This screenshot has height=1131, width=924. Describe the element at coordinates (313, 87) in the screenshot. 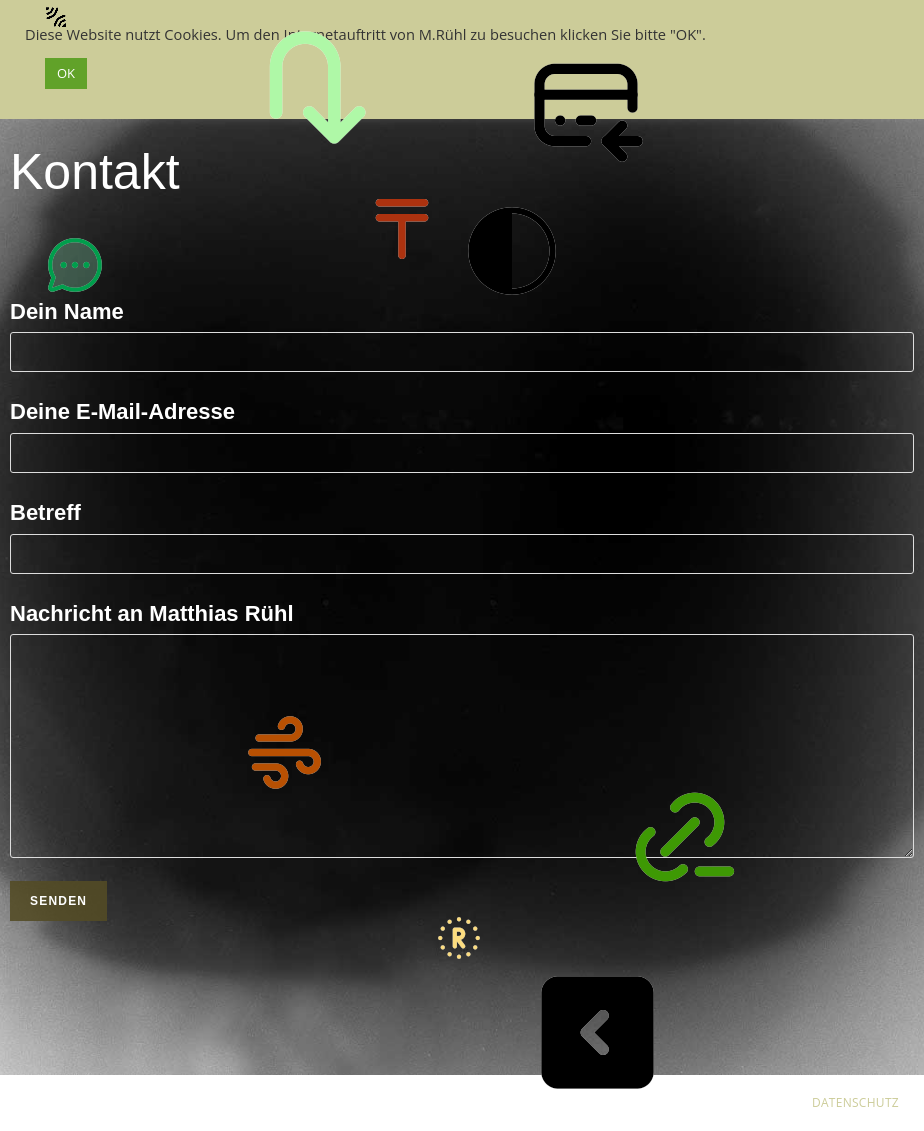

I see `redo or repeat last action` at that location.